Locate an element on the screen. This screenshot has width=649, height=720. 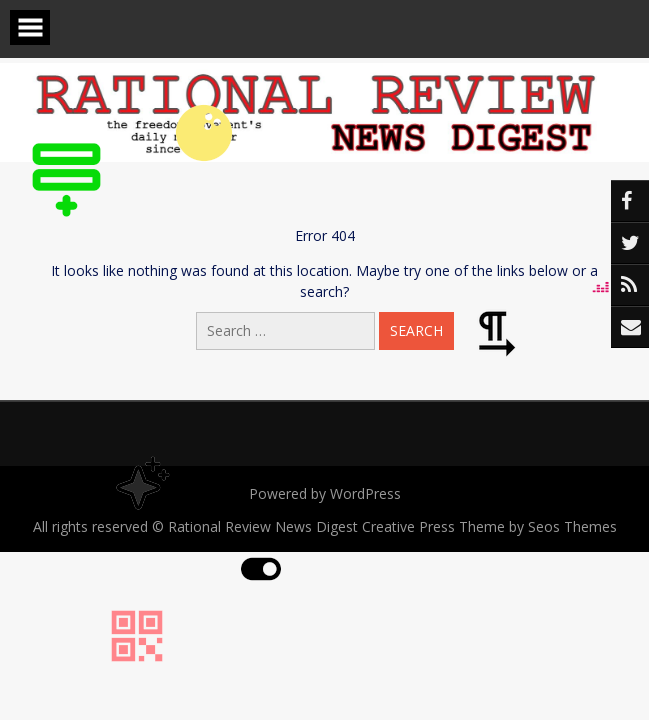
open Deezer music streaming app is located at coordinates (600, 287).